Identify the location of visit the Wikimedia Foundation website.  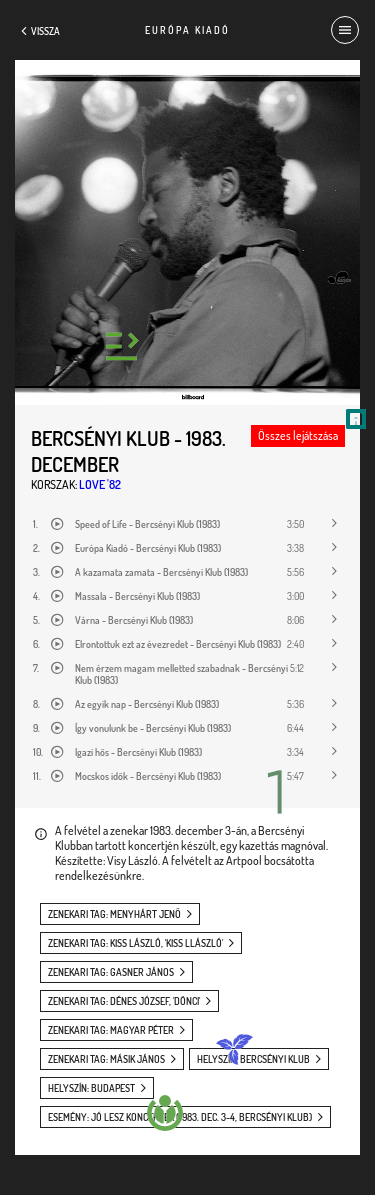
(165, 1113).